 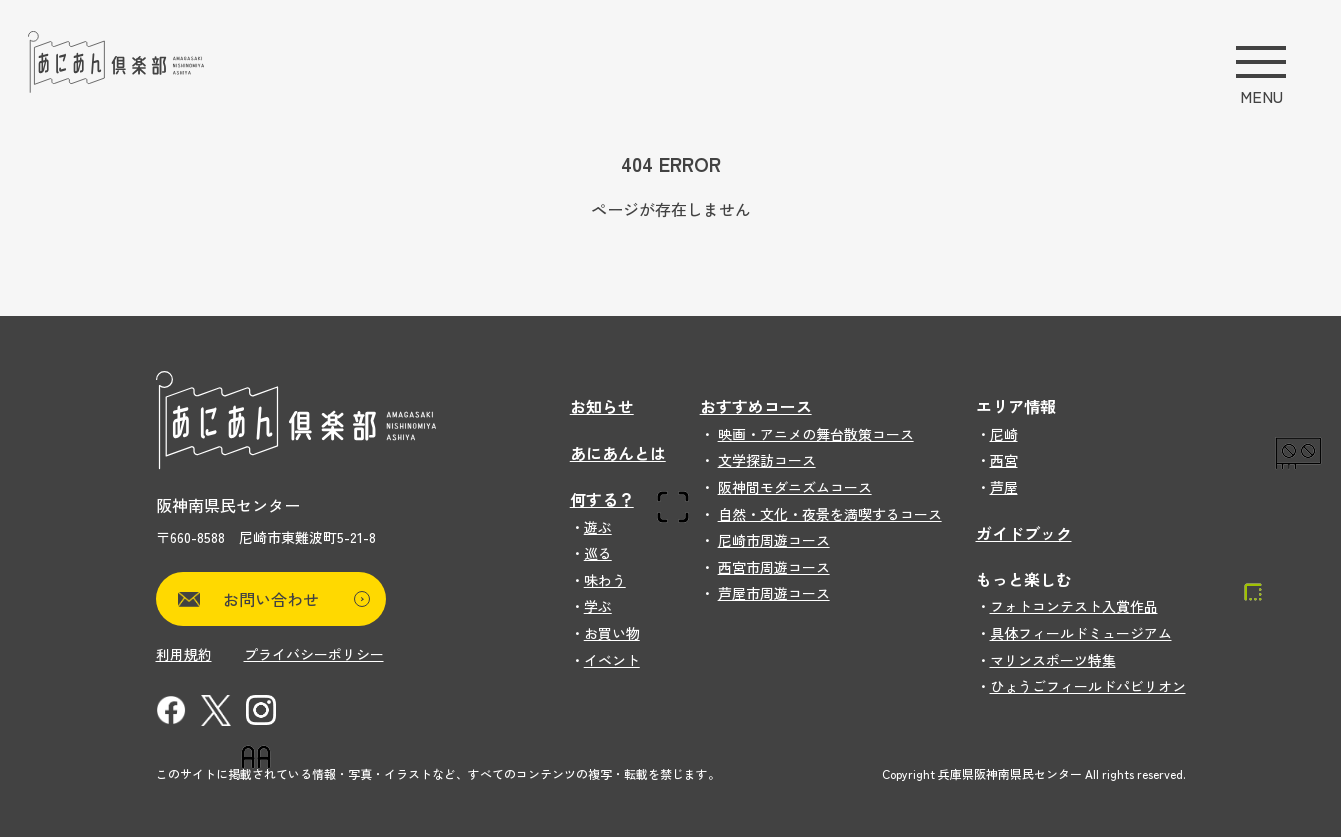 I want to click on switch text to uppercase, so click(x=256, y=757).